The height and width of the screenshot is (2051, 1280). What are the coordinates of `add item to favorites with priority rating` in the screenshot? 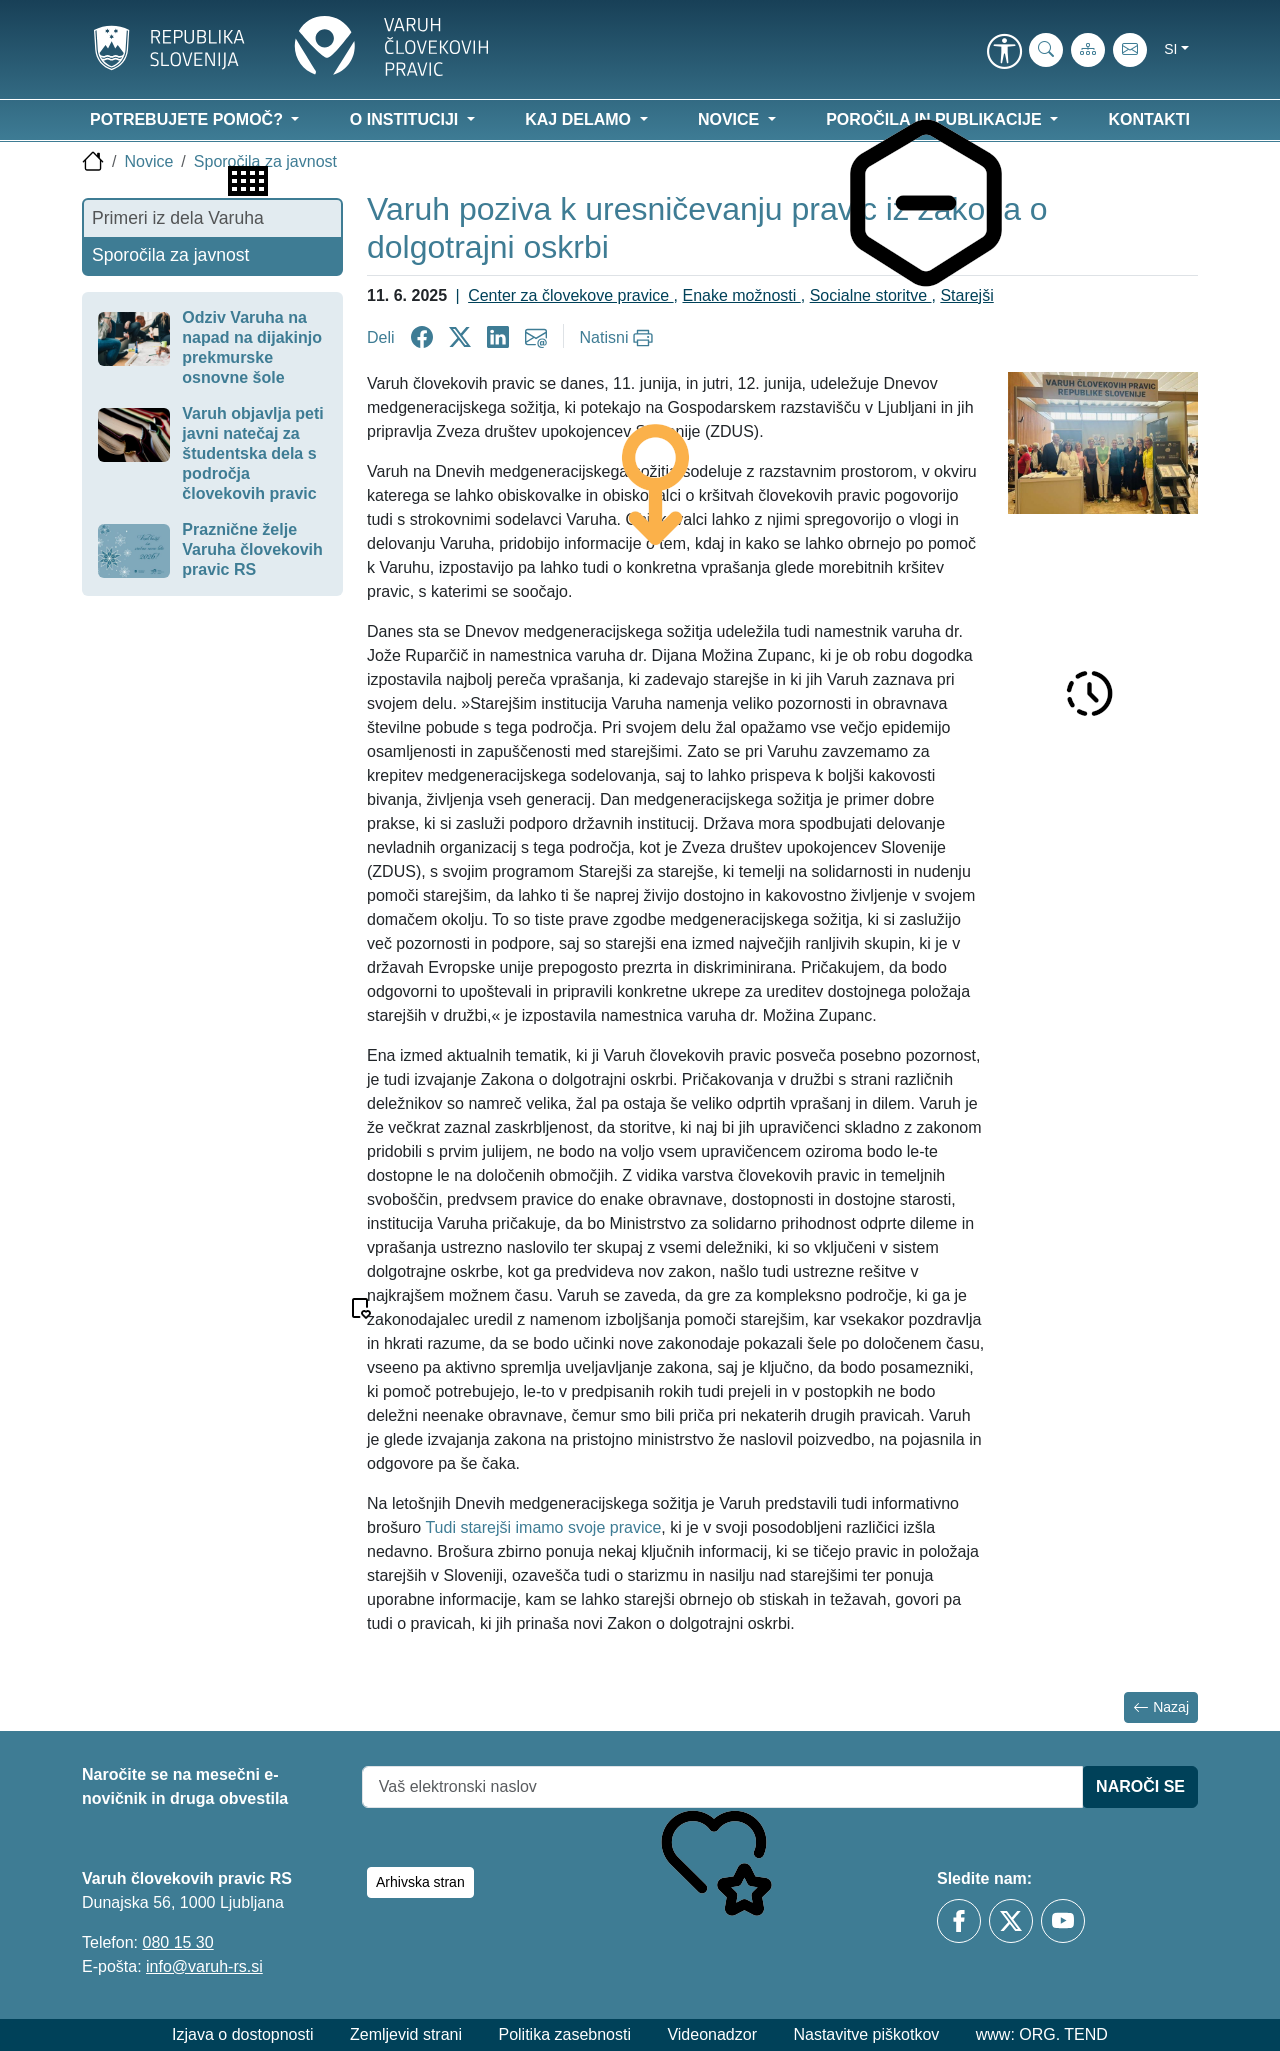 It's located at (714, 1858).